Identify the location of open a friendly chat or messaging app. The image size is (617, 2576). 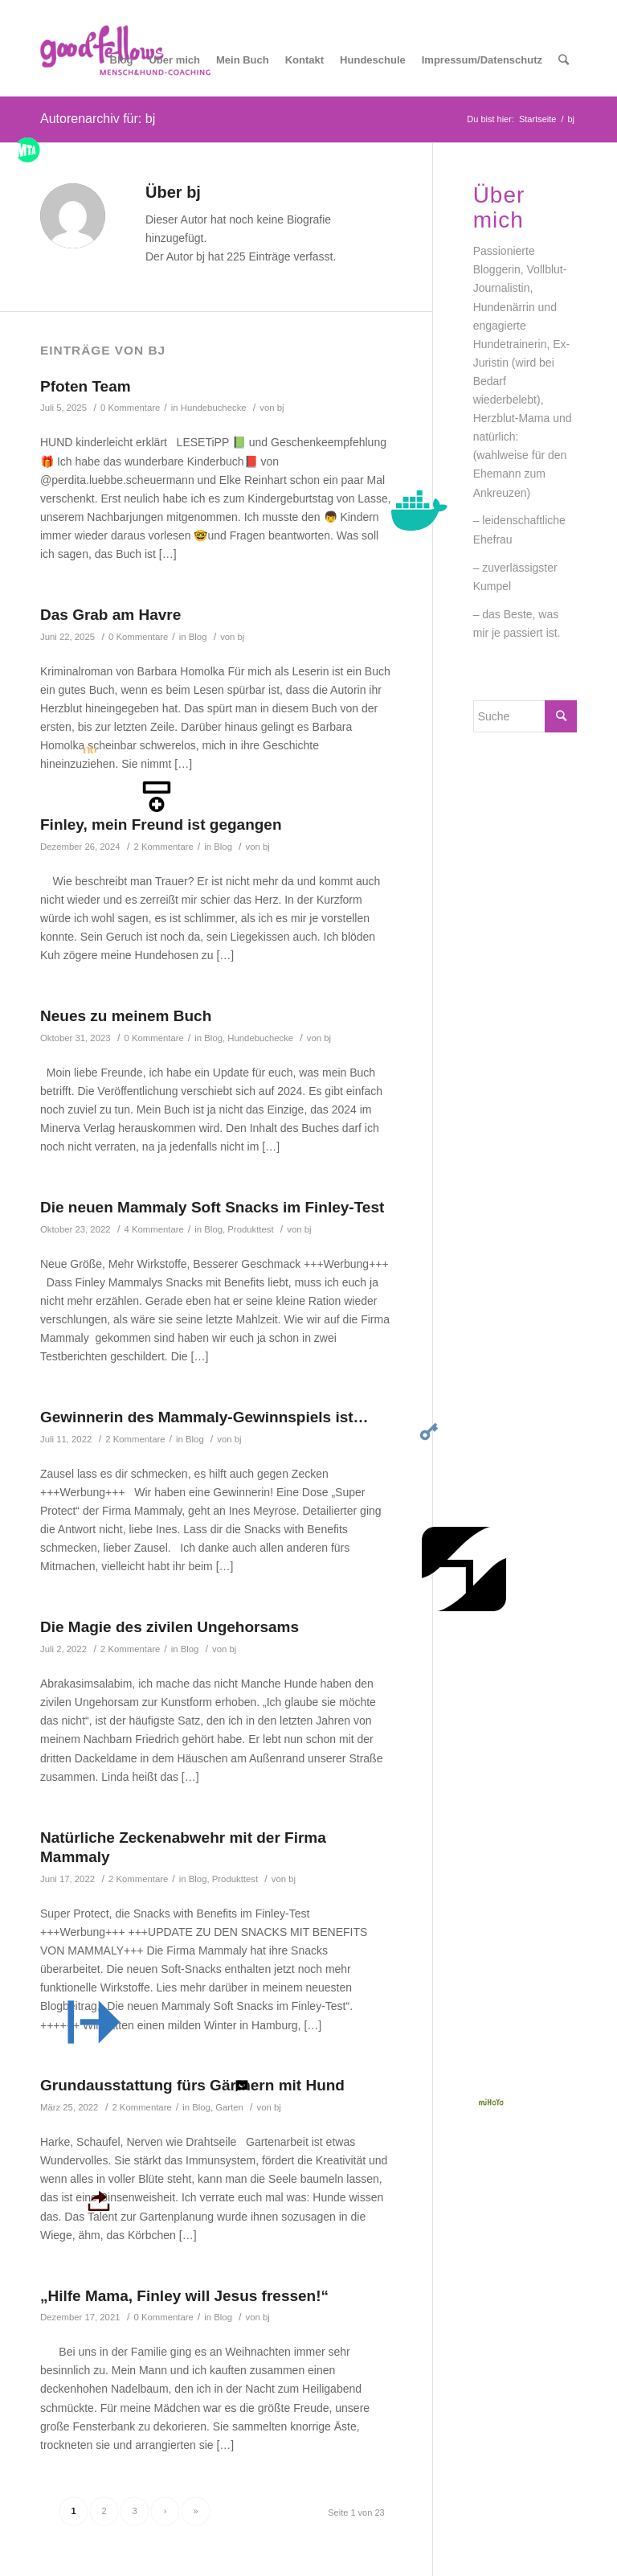
(242, 2086).